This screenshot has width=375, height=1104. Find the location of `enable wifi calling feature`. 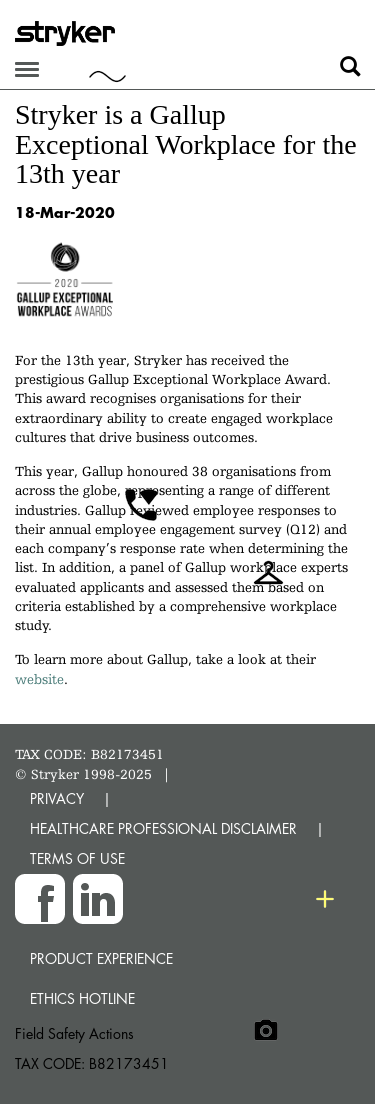

enable wifi calling feature is located at coordinates (141, 505).